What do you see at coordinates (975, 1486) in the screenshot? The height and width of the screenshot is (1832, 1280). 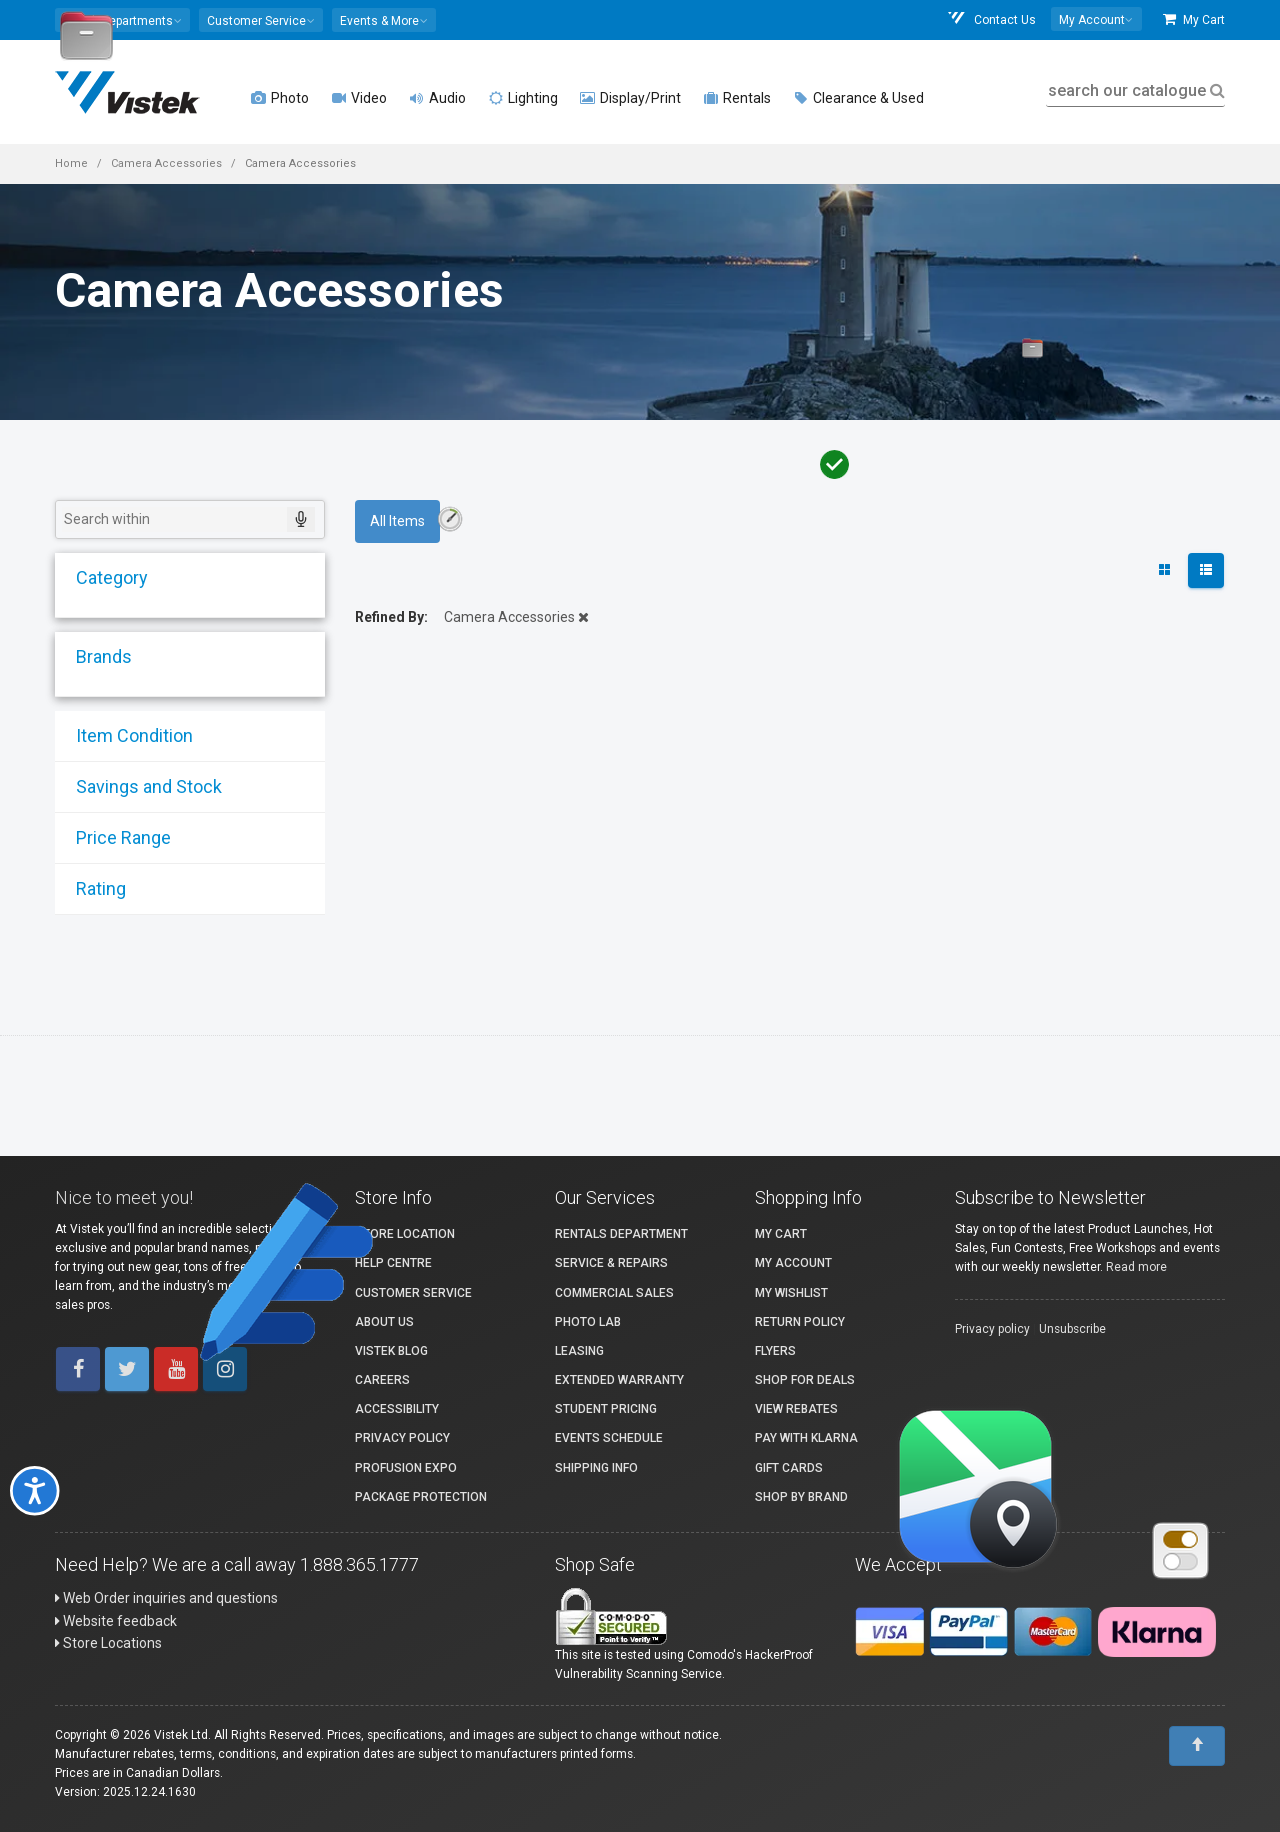 I see `open Google Maps` at bounding box center [975, 1486].